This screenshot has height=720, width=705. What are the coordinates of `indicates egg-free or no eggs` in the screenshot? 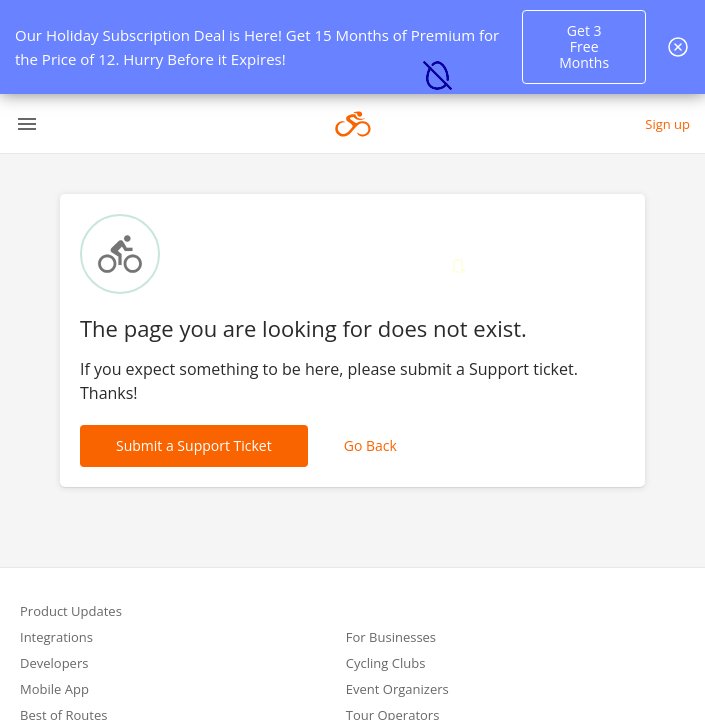 It's located at (437, 75).